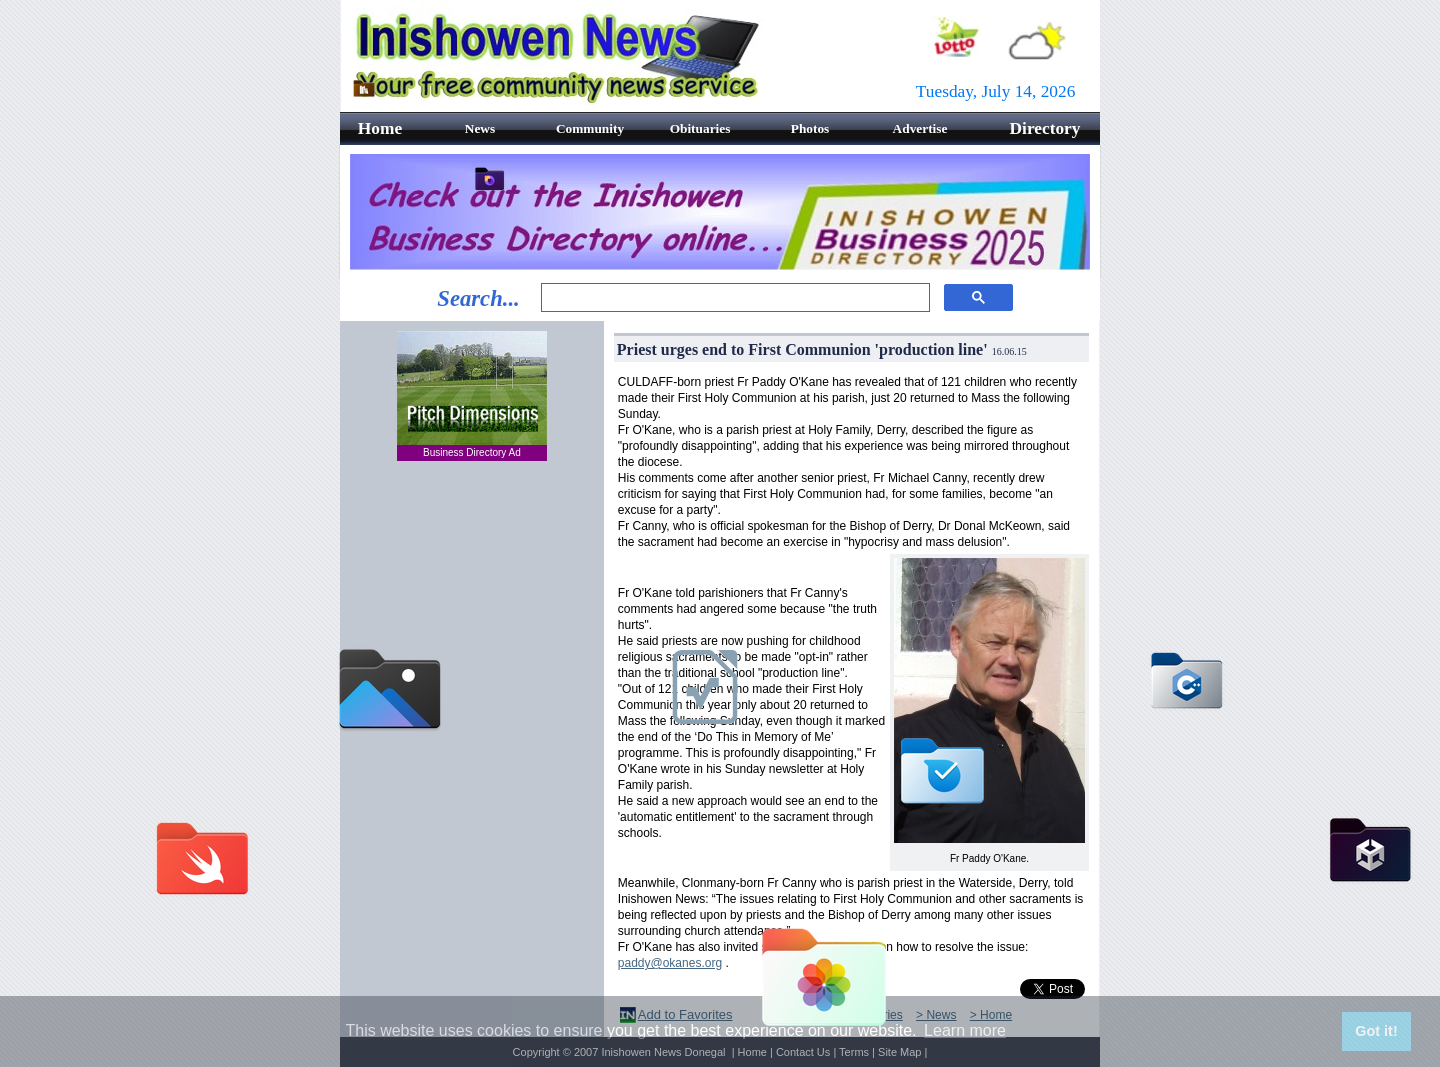  What do you see at coordinates (1186, 682) in the screenshot?
I see `open folder containing C++ project files` at bounding box center [1186, 682].